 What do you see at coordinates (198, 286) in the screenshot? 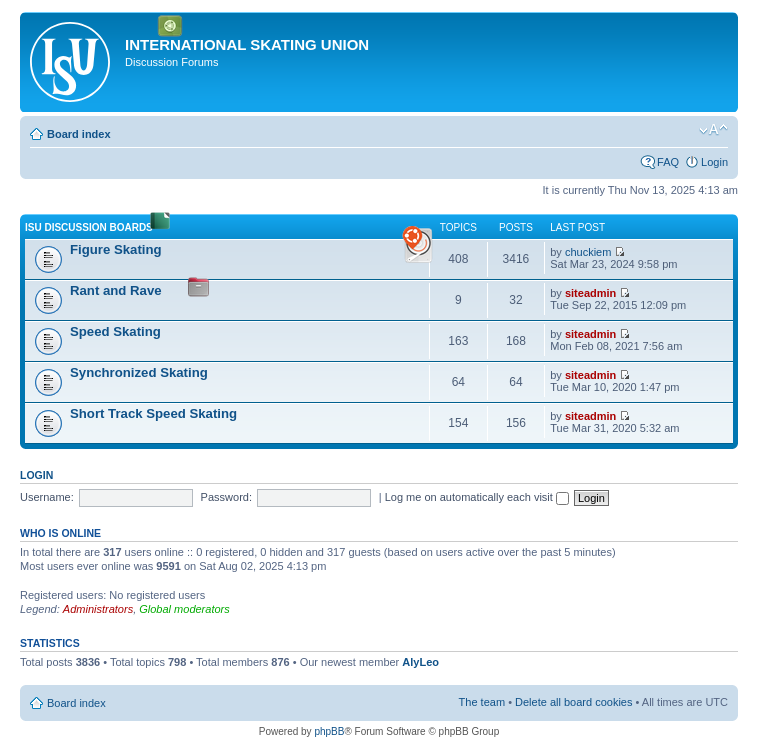
I see `open the file manager application` at bounding box center [198, 286].